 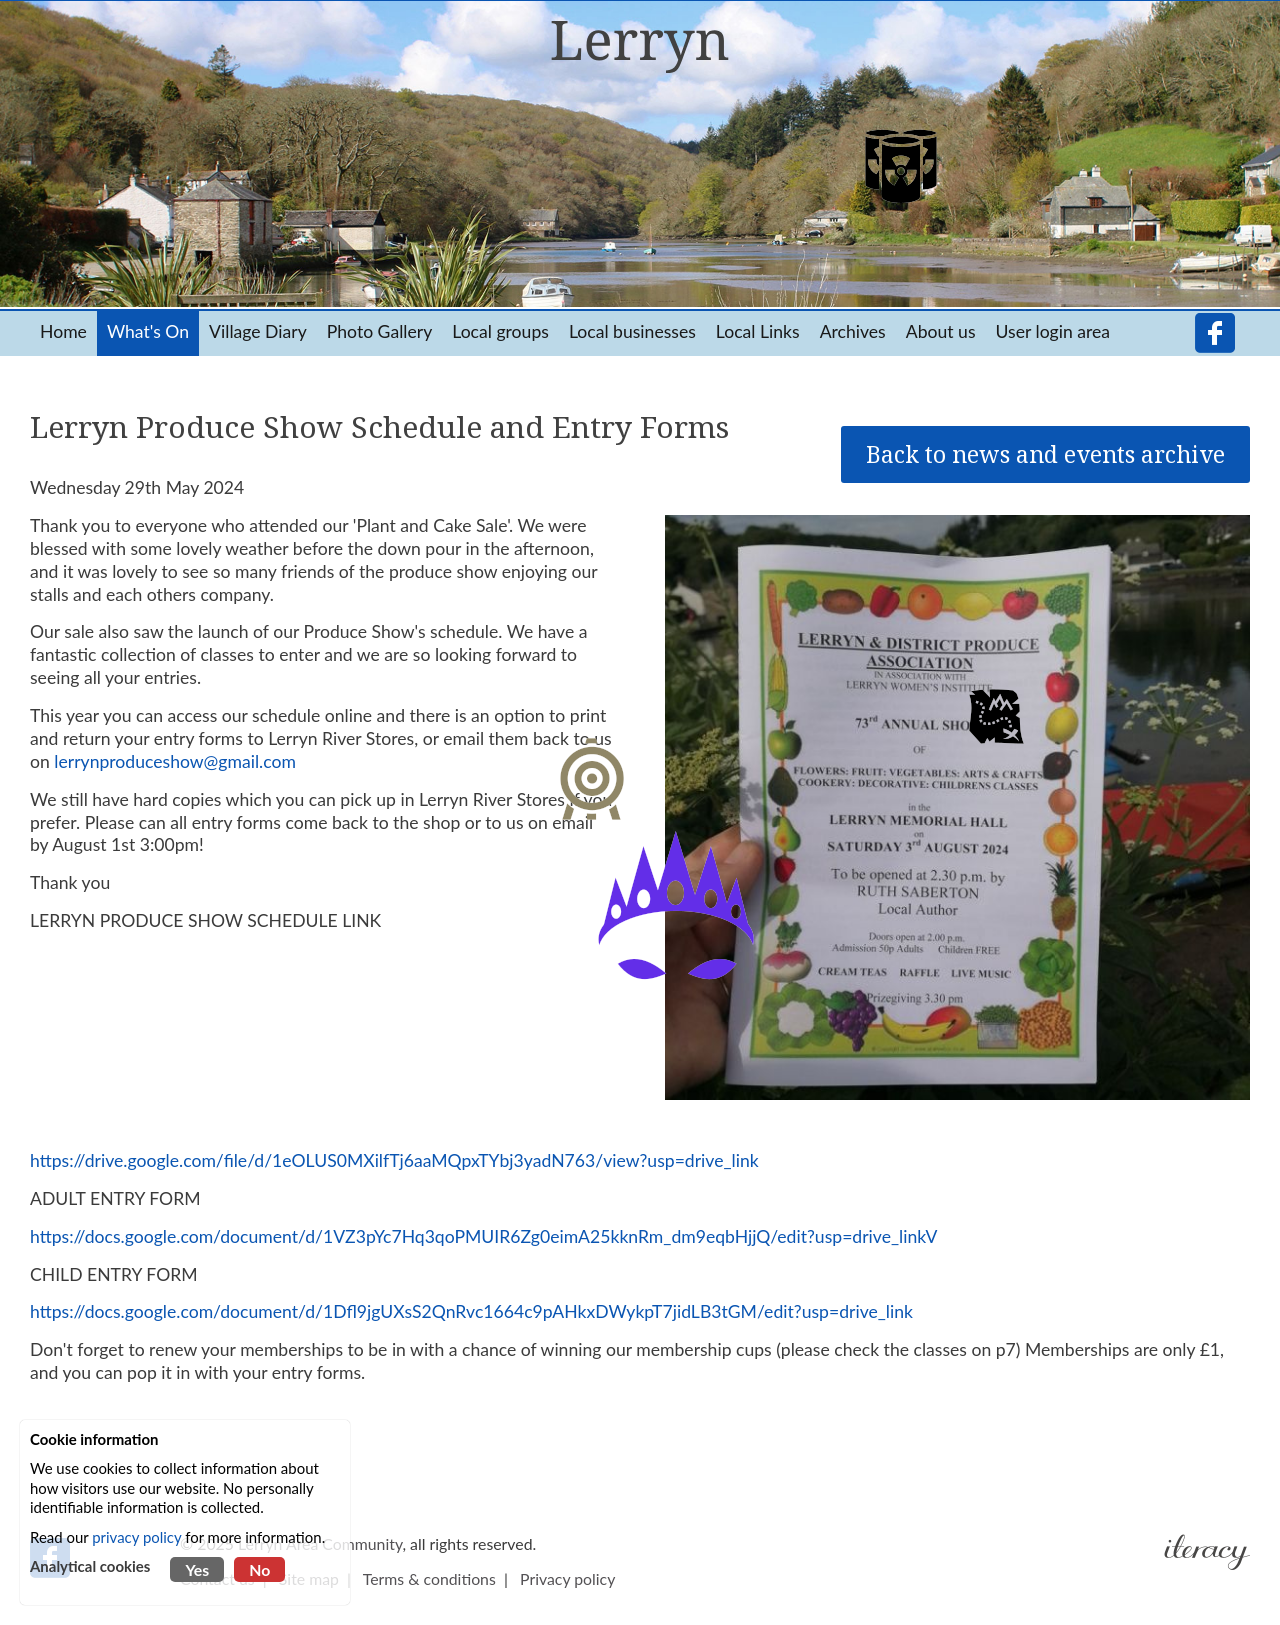 What do you see at coordinates (592, 779) in the screenshot?
I see `view goals or objectives` at bounding box center [592, 779].